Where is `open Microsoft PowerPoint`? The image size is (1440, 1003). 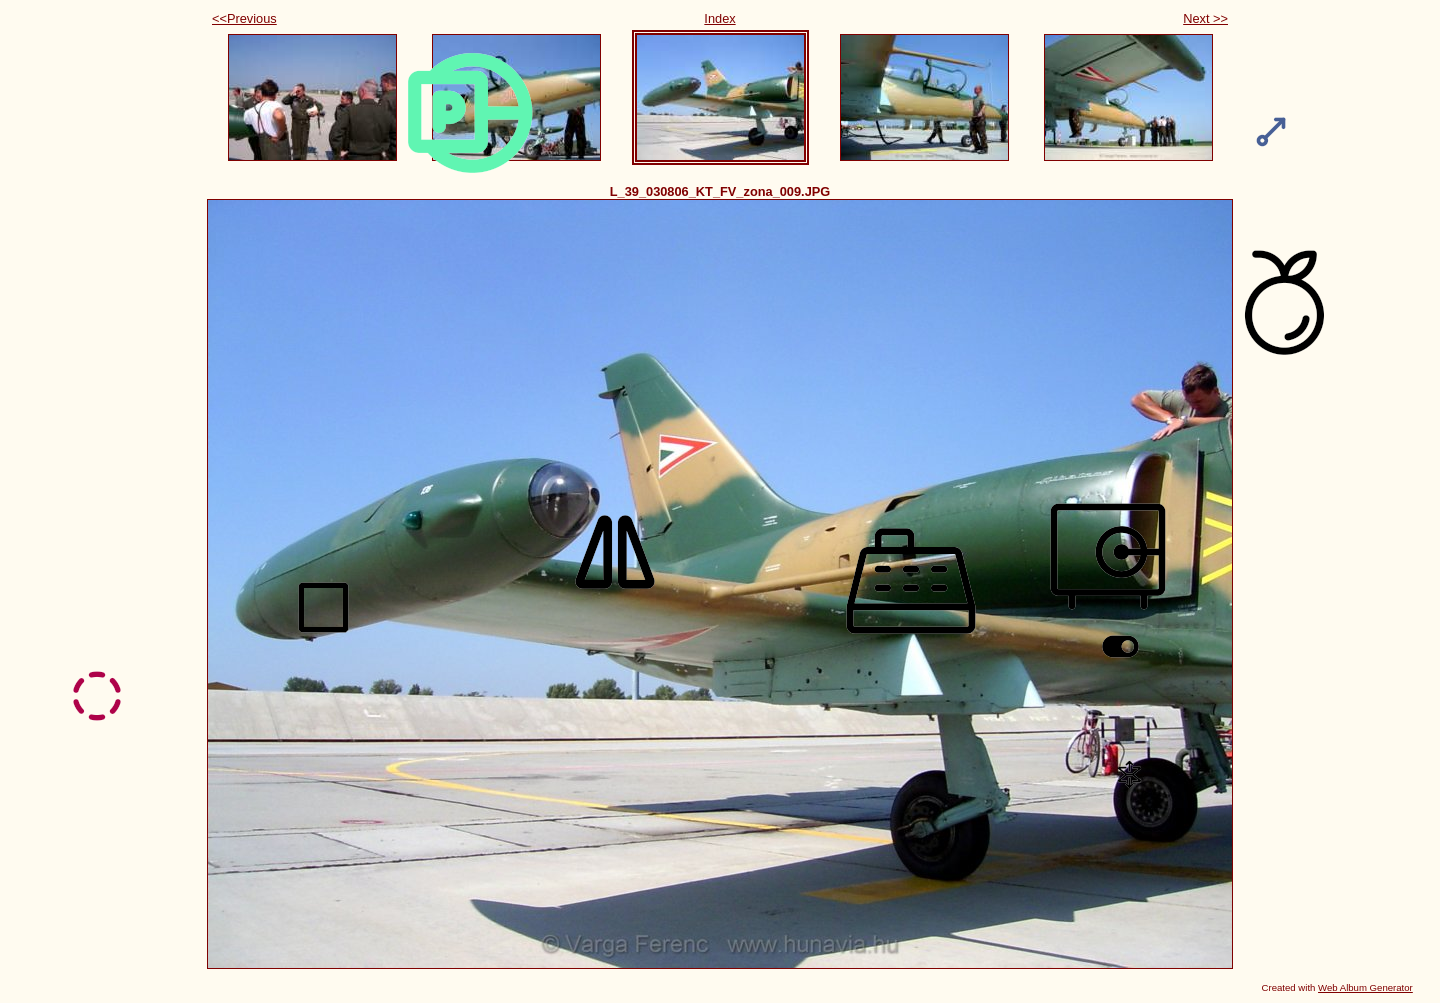
open Microsoft PowerPoint is located at coordinates (468, 113).